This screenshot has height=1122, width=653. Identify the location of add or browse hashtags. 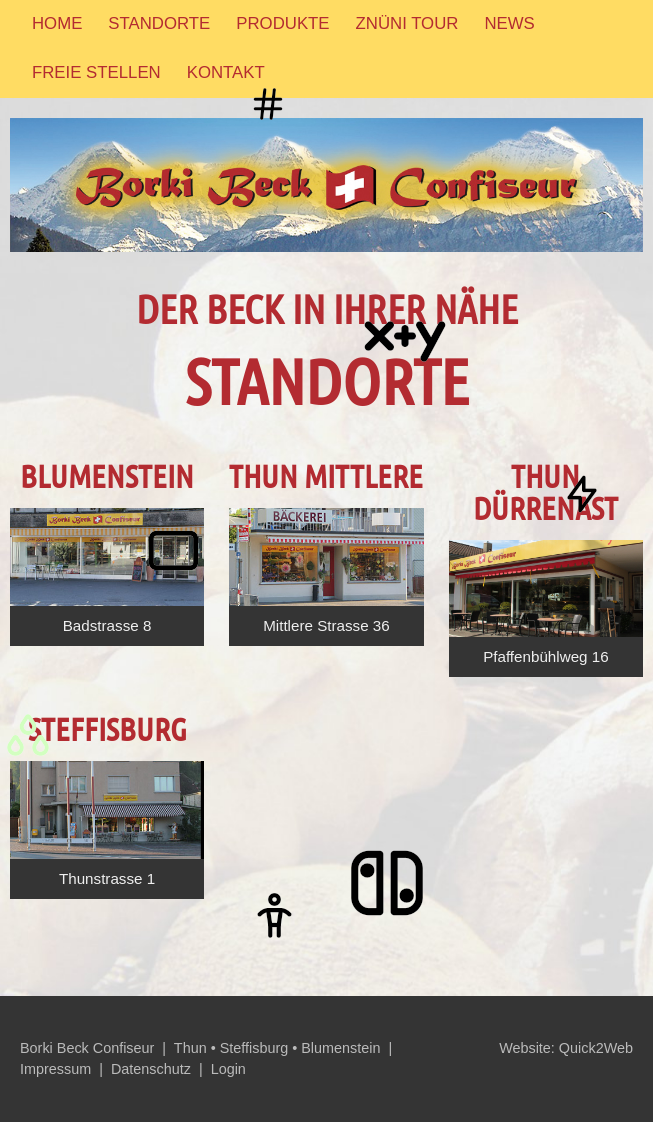
(268, 104).